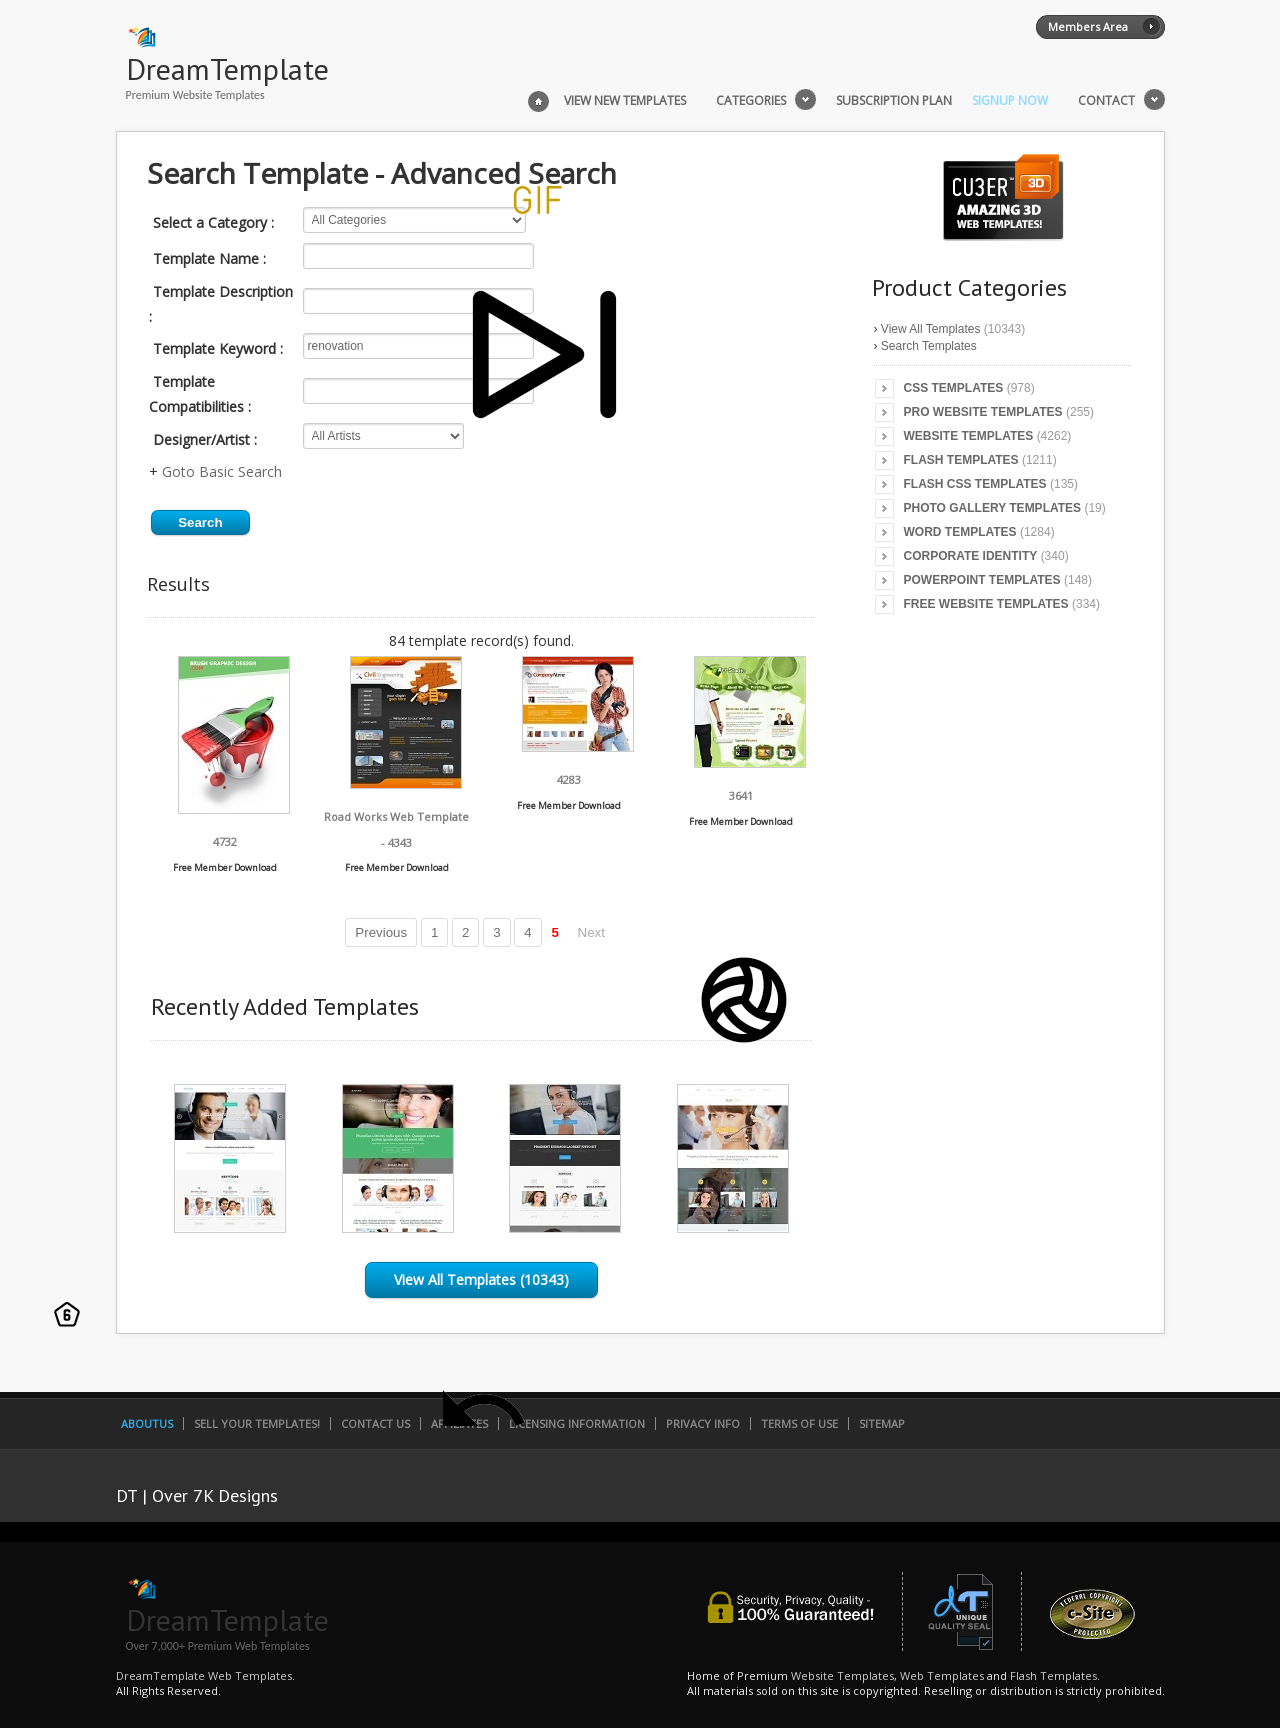 The width and height of the screenshot is (1280, 1728). I want to click on access volleyball or beach sports content, so click(744, 1000).